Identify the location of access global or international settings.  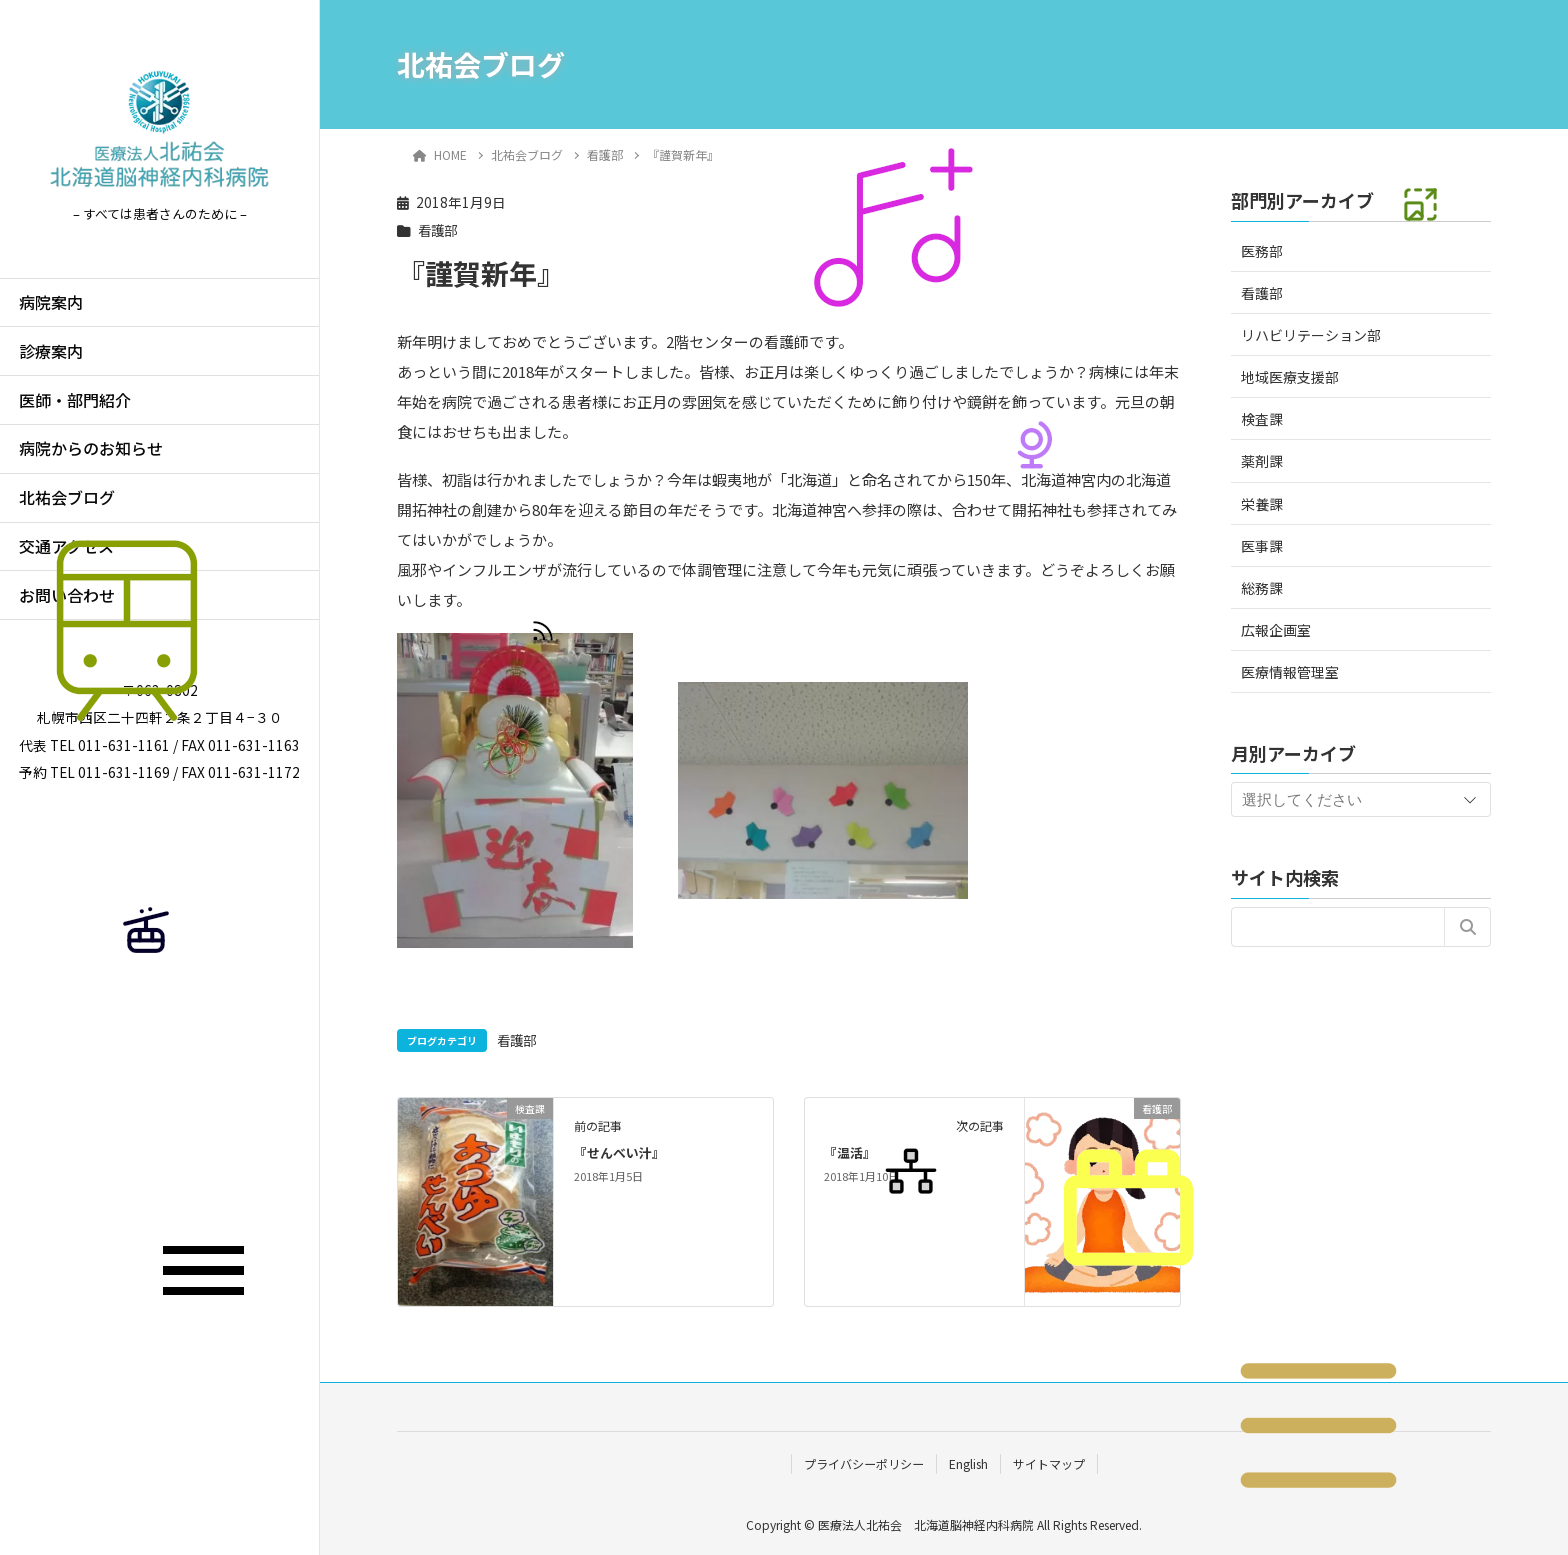
(1034, 446).